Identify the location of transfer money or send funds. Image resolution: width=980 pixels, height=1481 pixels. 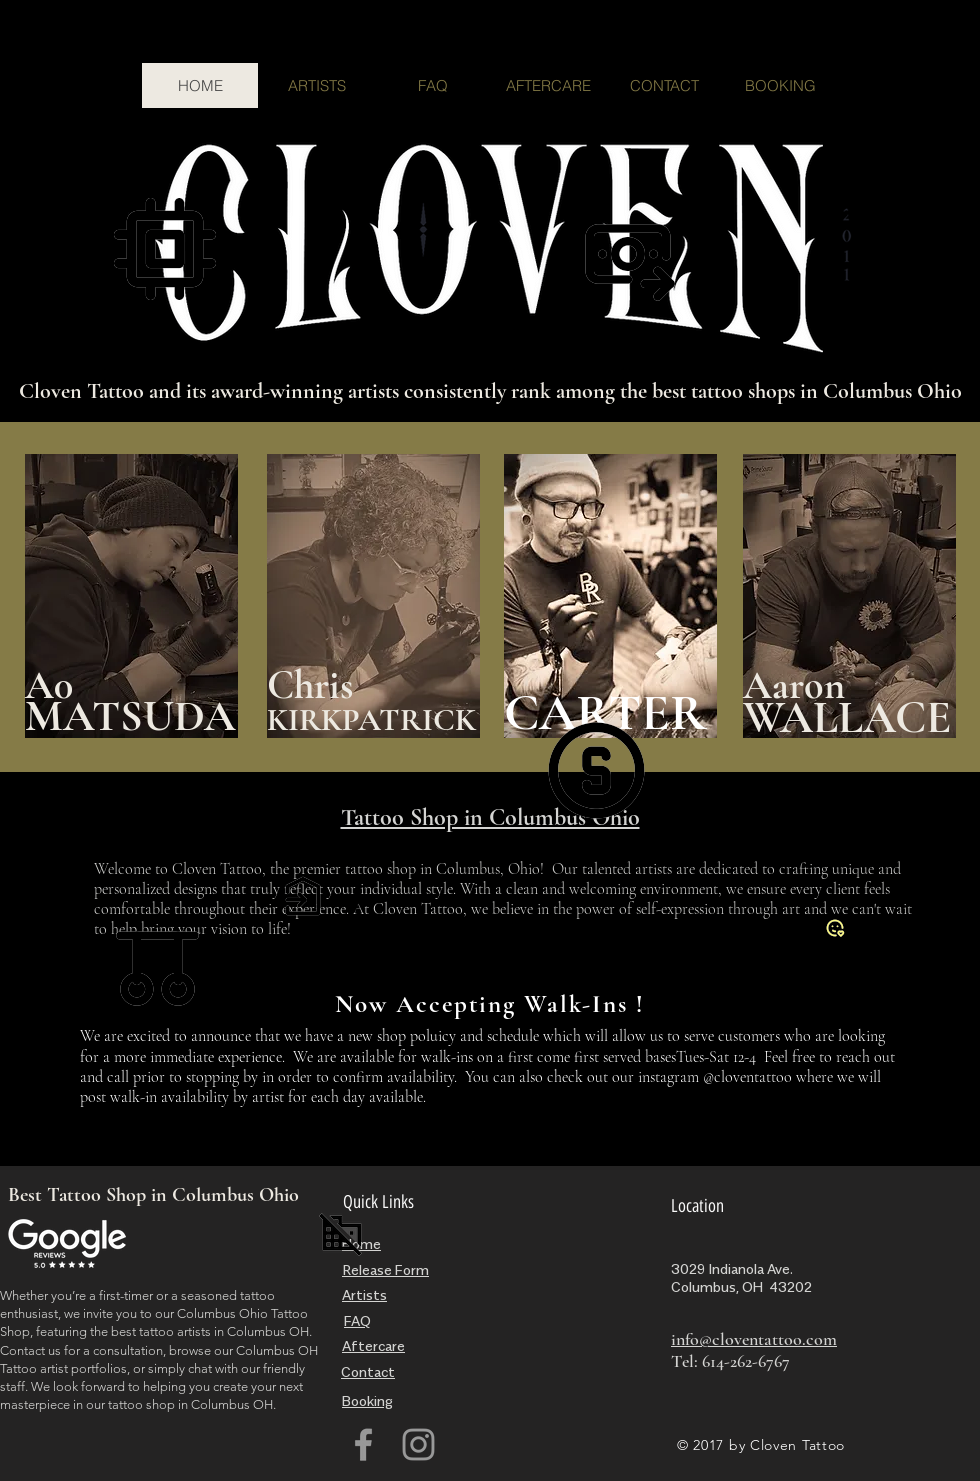
(628, 254).